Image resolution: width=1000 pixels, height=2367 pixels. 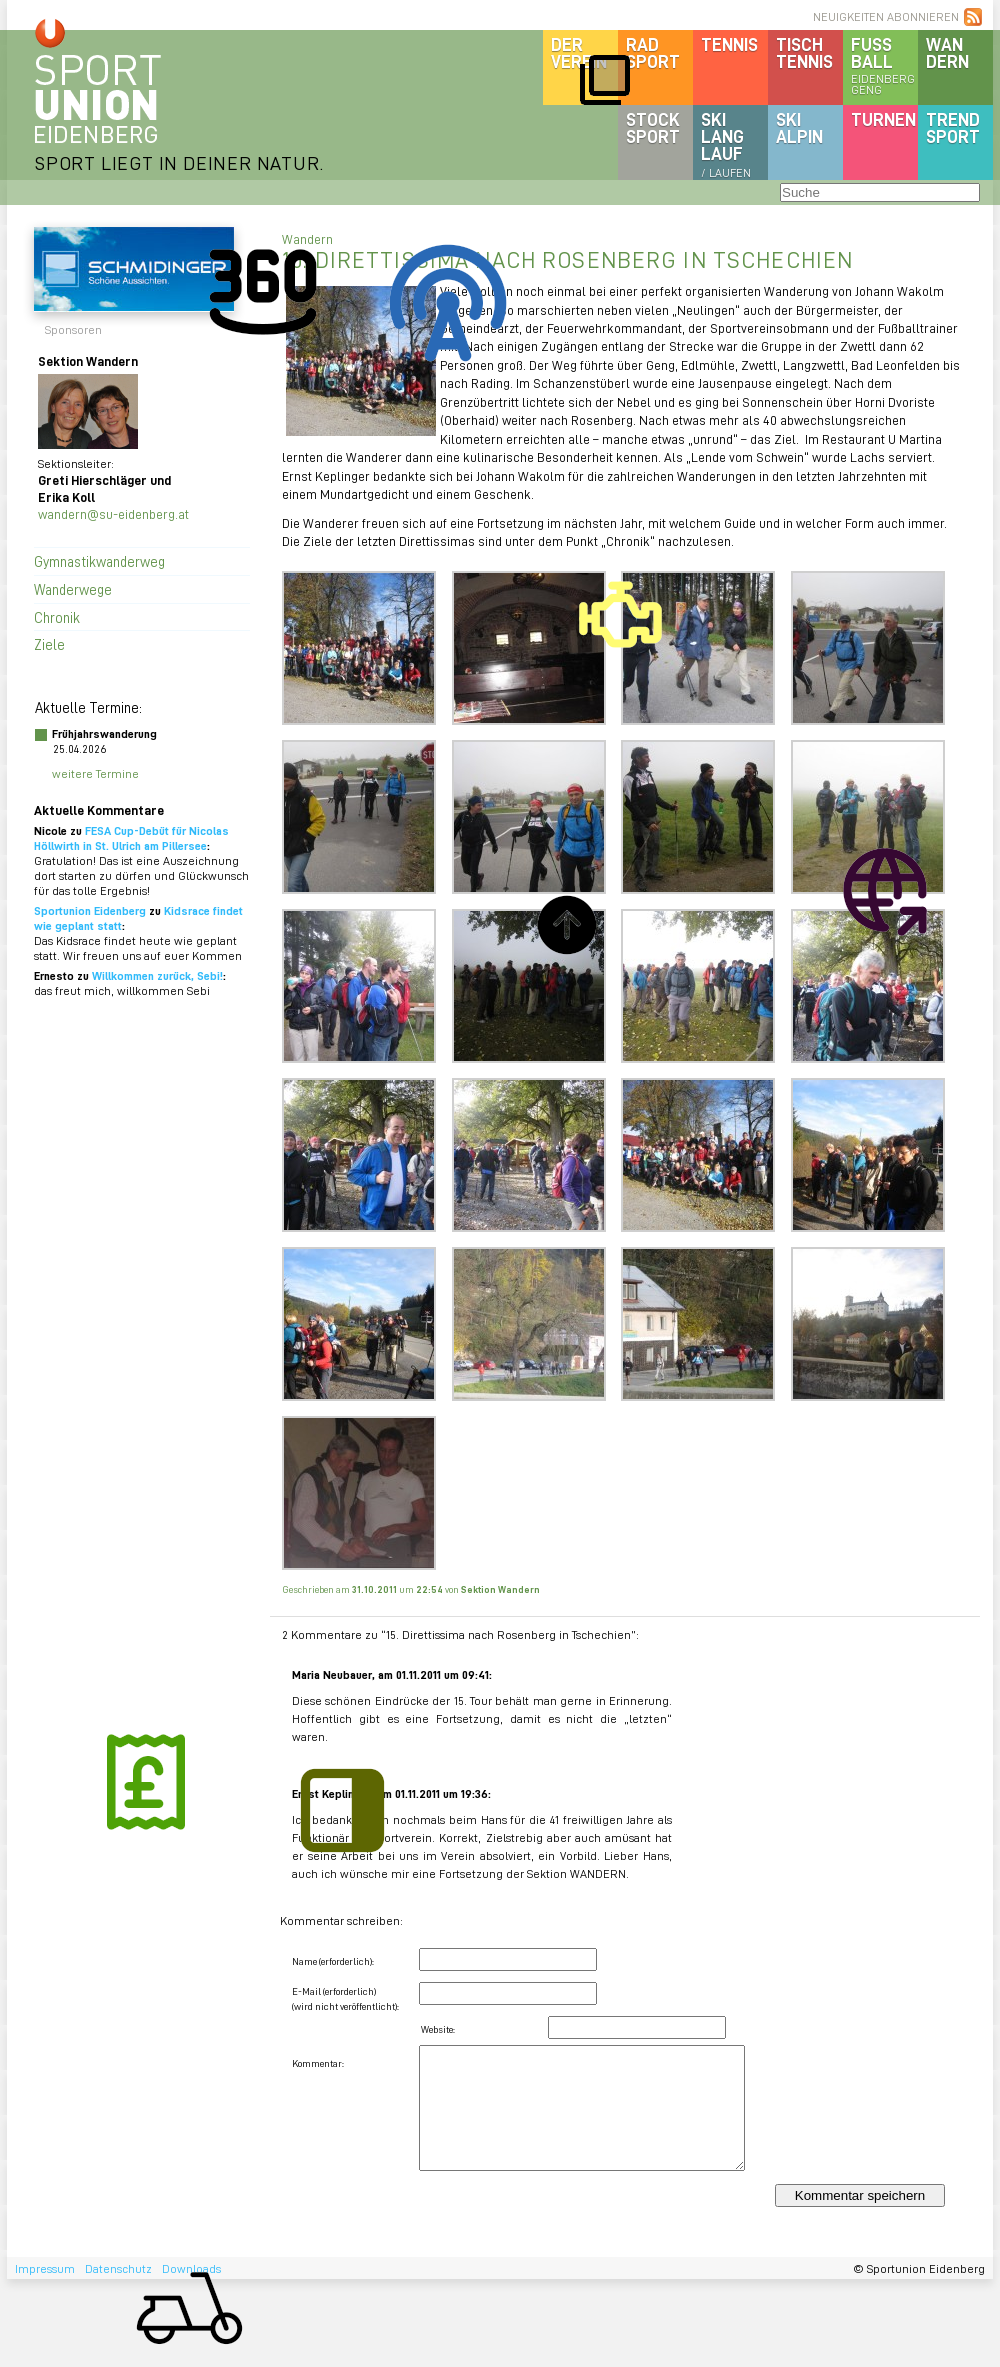 What do you see at coordinates (885, 890) in the screenshot?
I see `share content to the web` at bounding box center [885, 890].